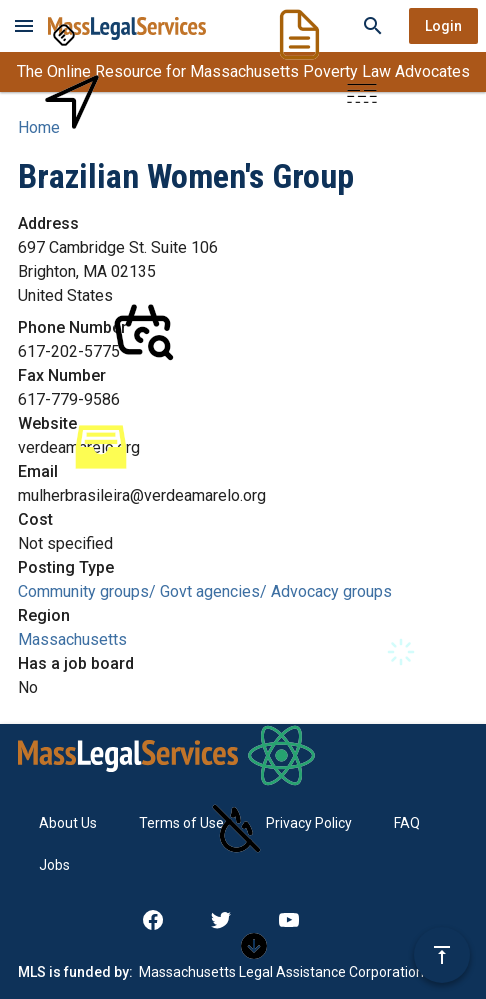 Image resolution: width=486 pixels, height=999 pixels. What do you see at coordinates (64, 35) in the screenshot?
I see `open feedly app` at bounding box center [64, 35].